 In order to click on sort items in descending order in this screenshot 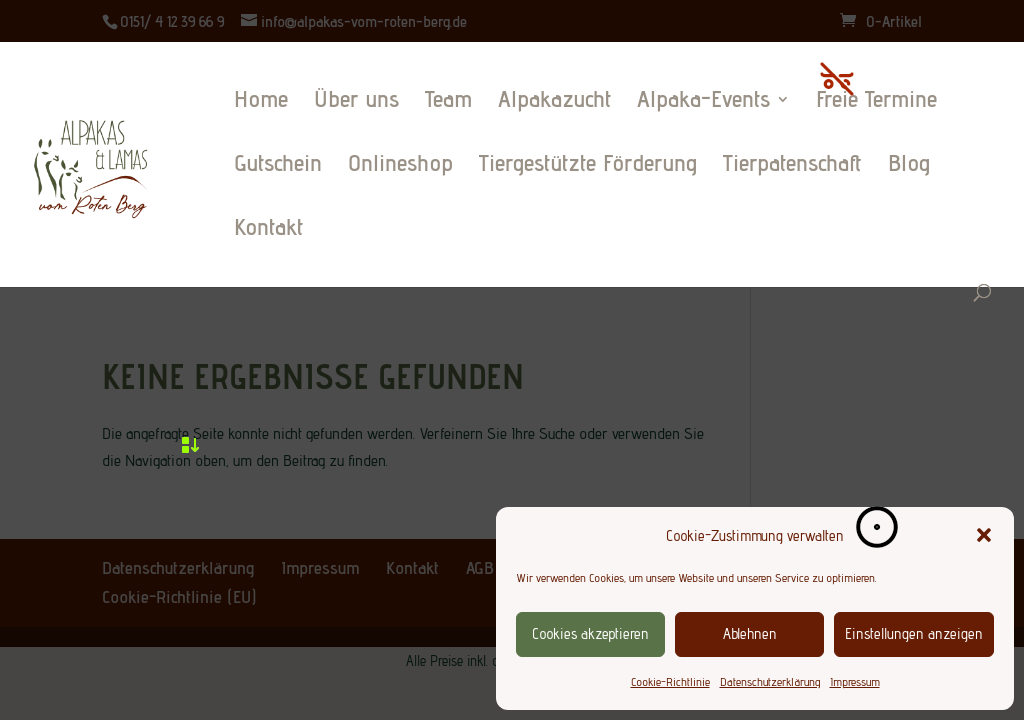, I will do `click(190, 445)`.